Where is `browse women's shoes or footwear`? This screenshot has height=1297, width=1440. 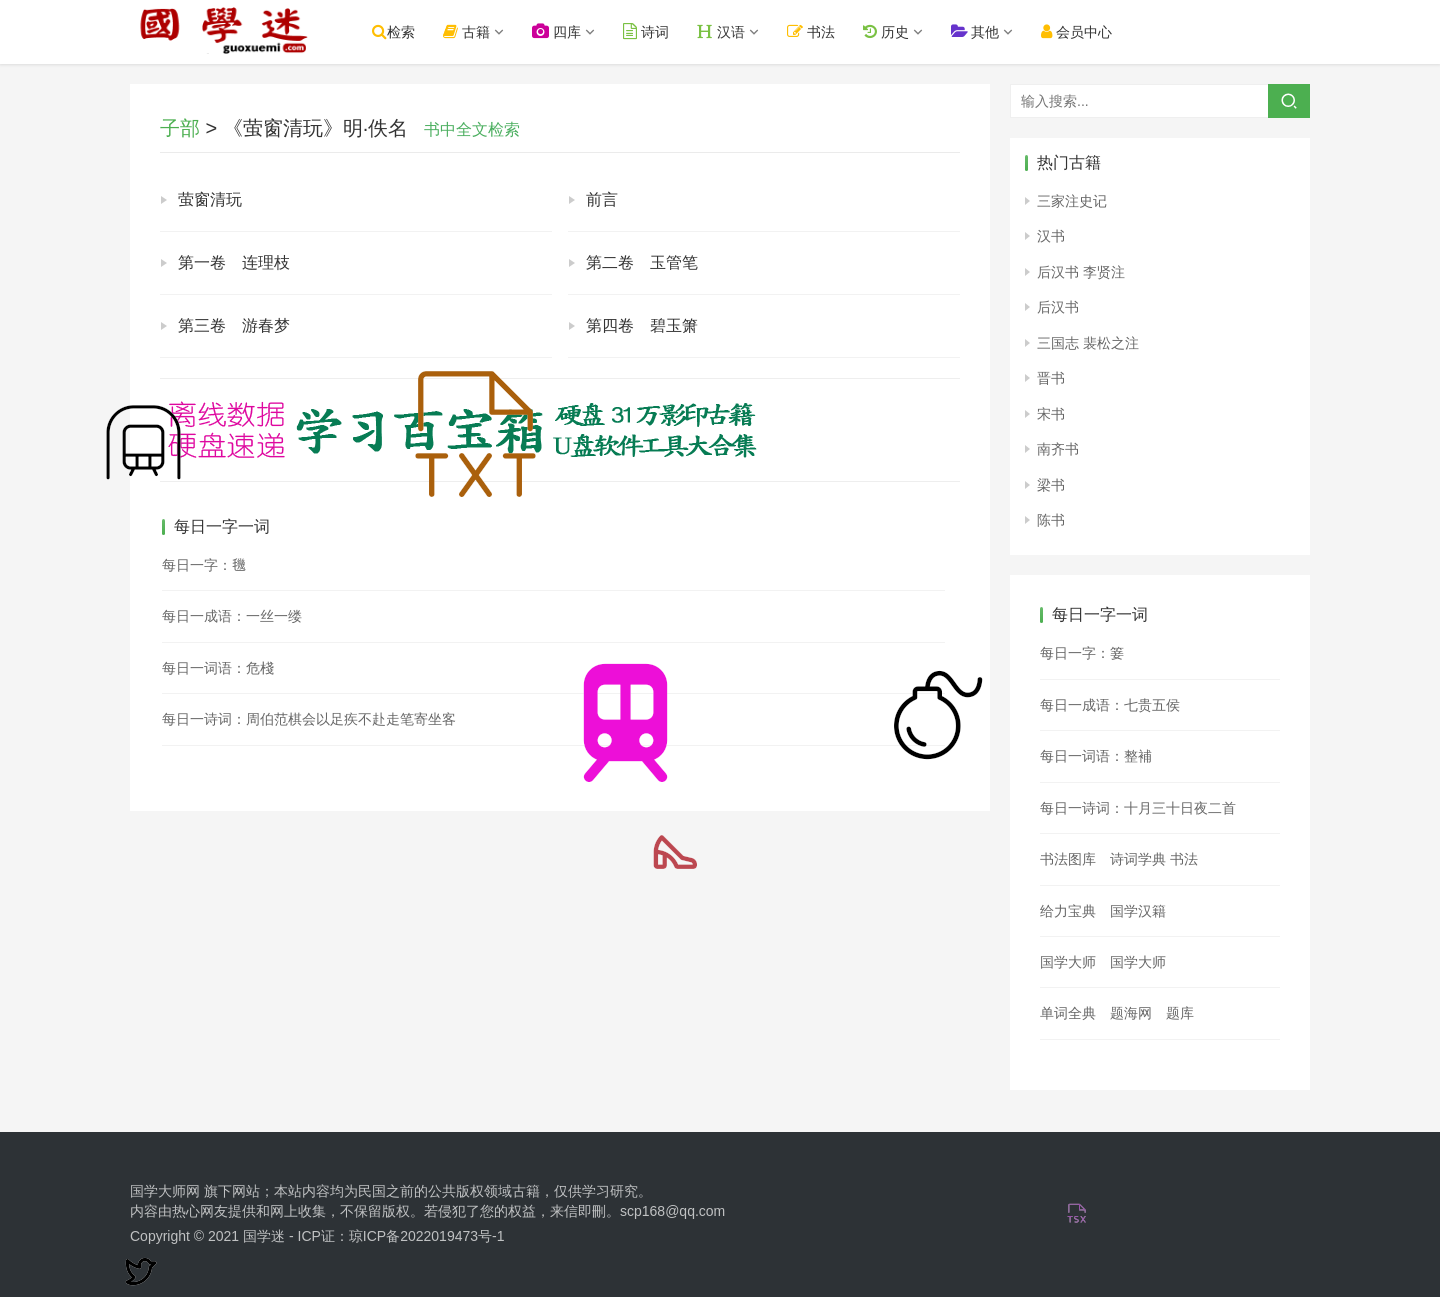
browse women's shoes or footwear is located at coordinates (673, 853).